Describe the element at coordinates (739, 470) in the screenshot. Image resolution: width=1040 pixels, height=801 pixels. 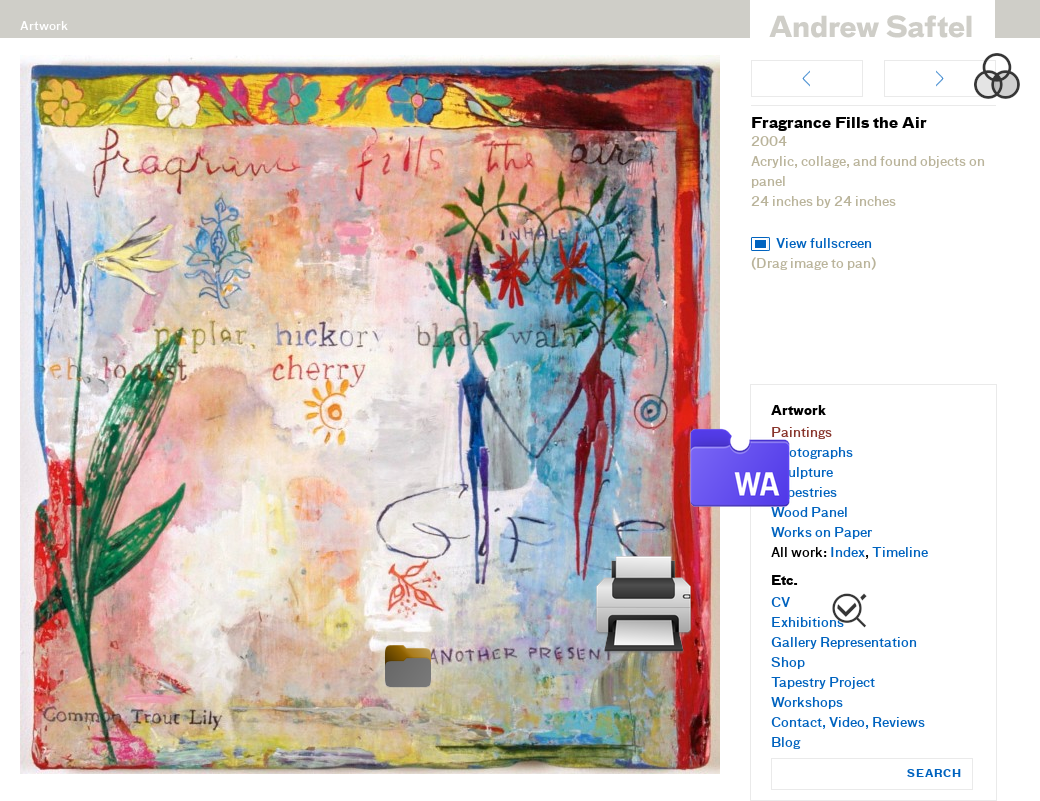
I see `folder containing webassembly project files` at that location.